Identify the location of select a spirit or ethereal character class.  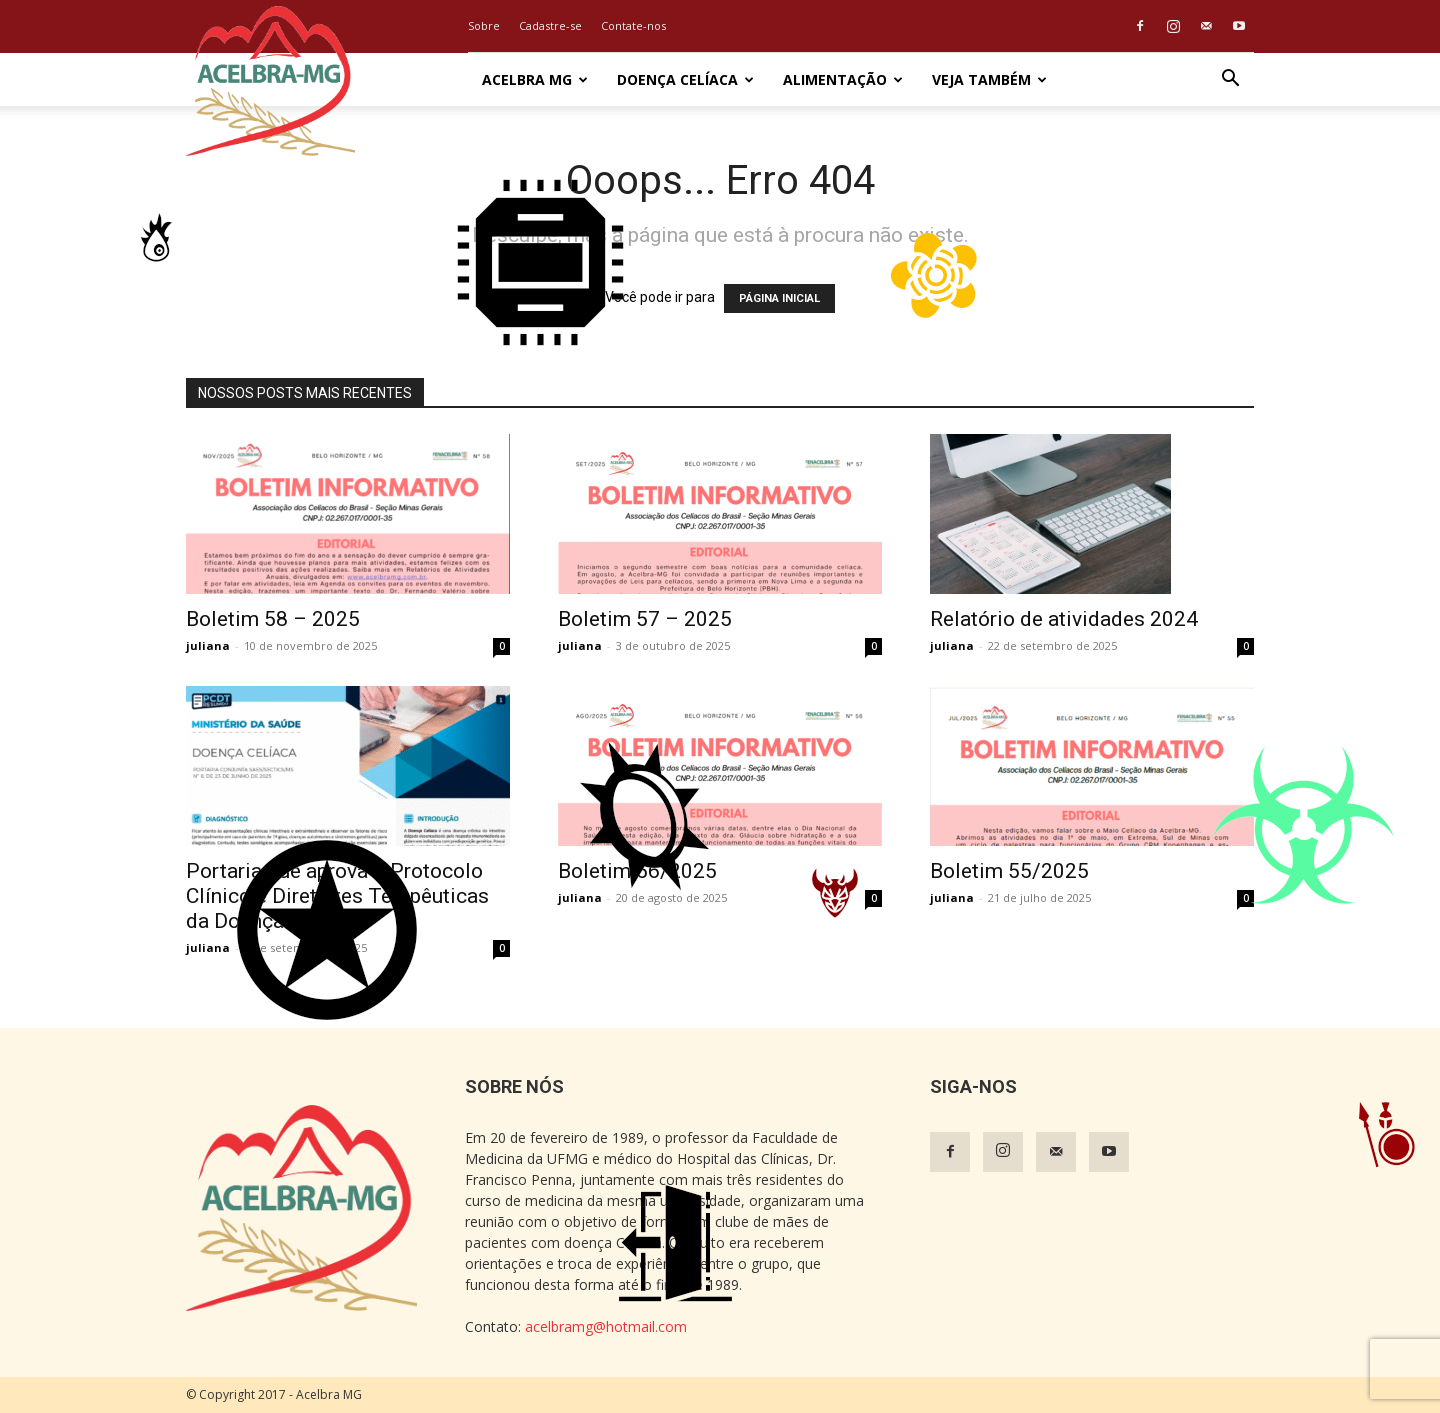
(156, 237).